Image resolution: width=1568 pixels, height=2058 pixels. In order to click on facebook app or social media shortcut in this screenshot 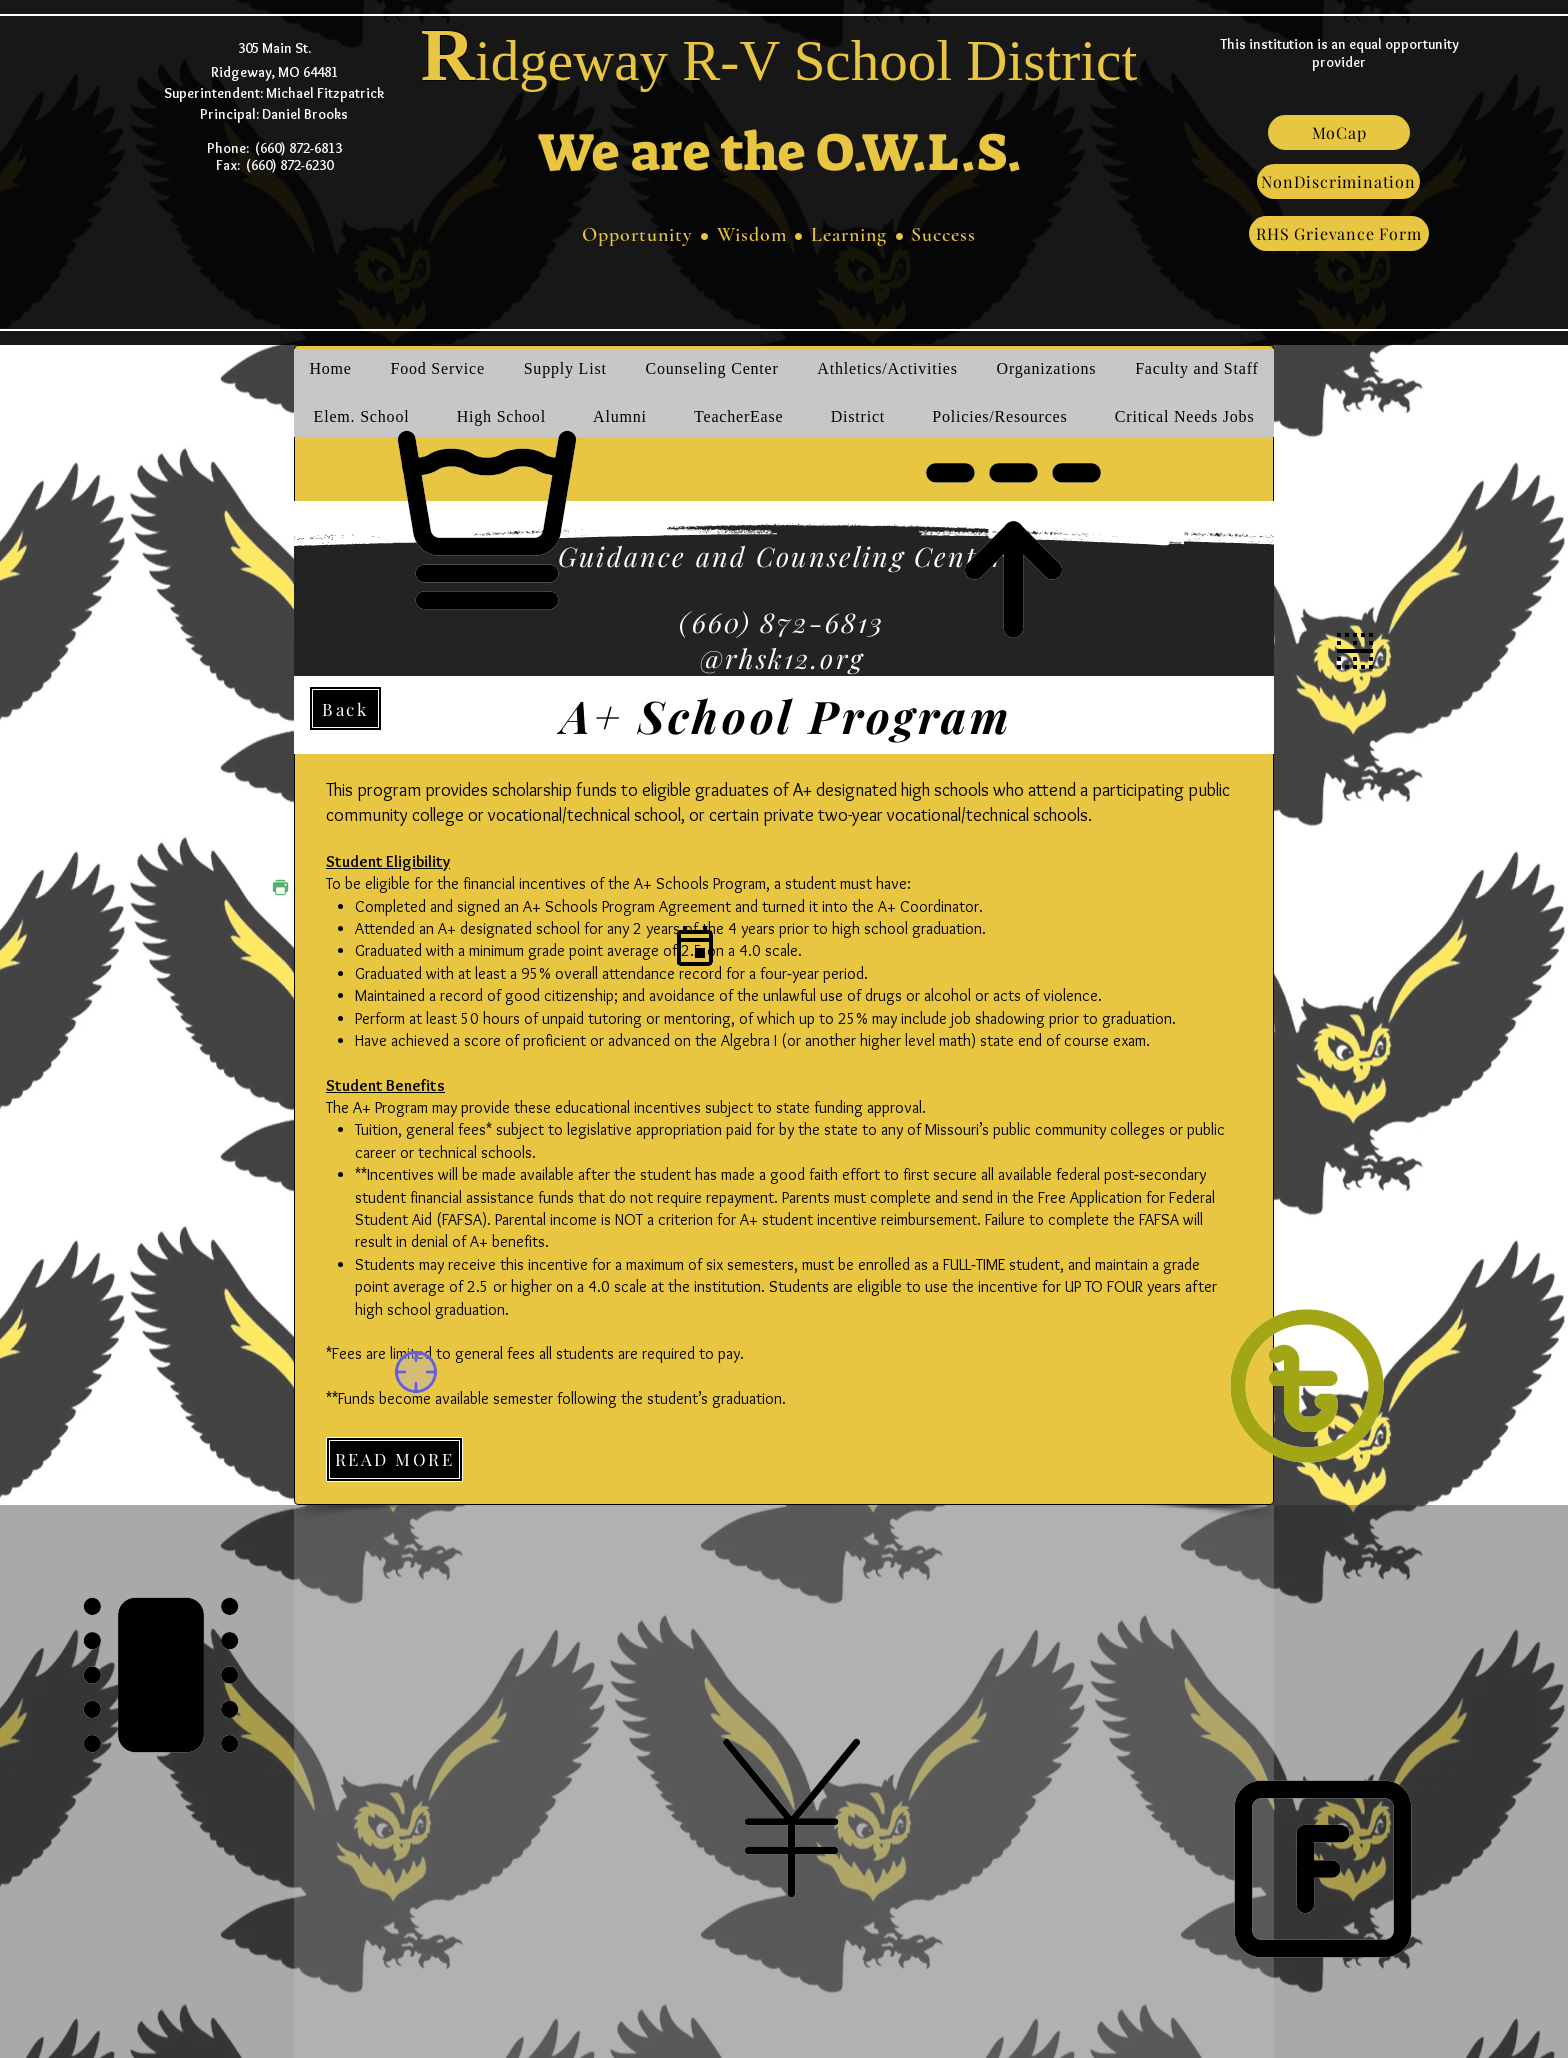, I will do `click(1323, 1869)`.